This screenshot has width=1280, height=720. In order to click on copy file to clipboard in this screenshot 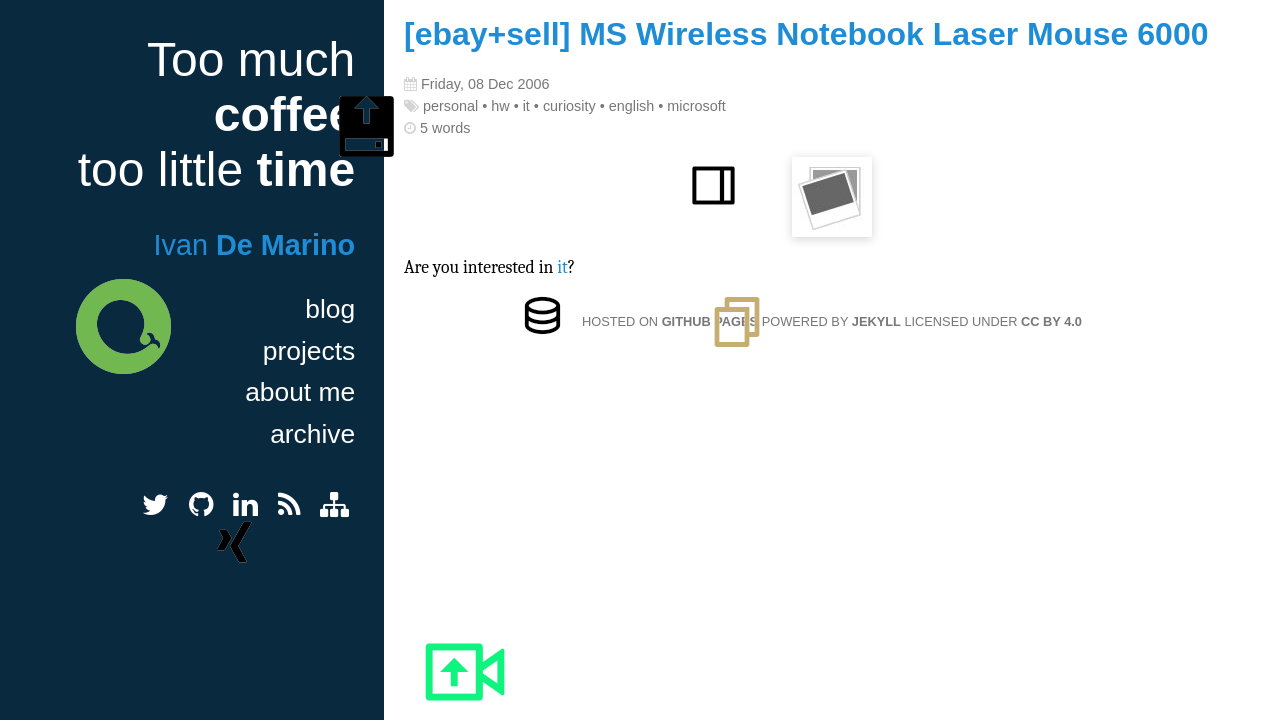, I will do `click(737, 322)`.